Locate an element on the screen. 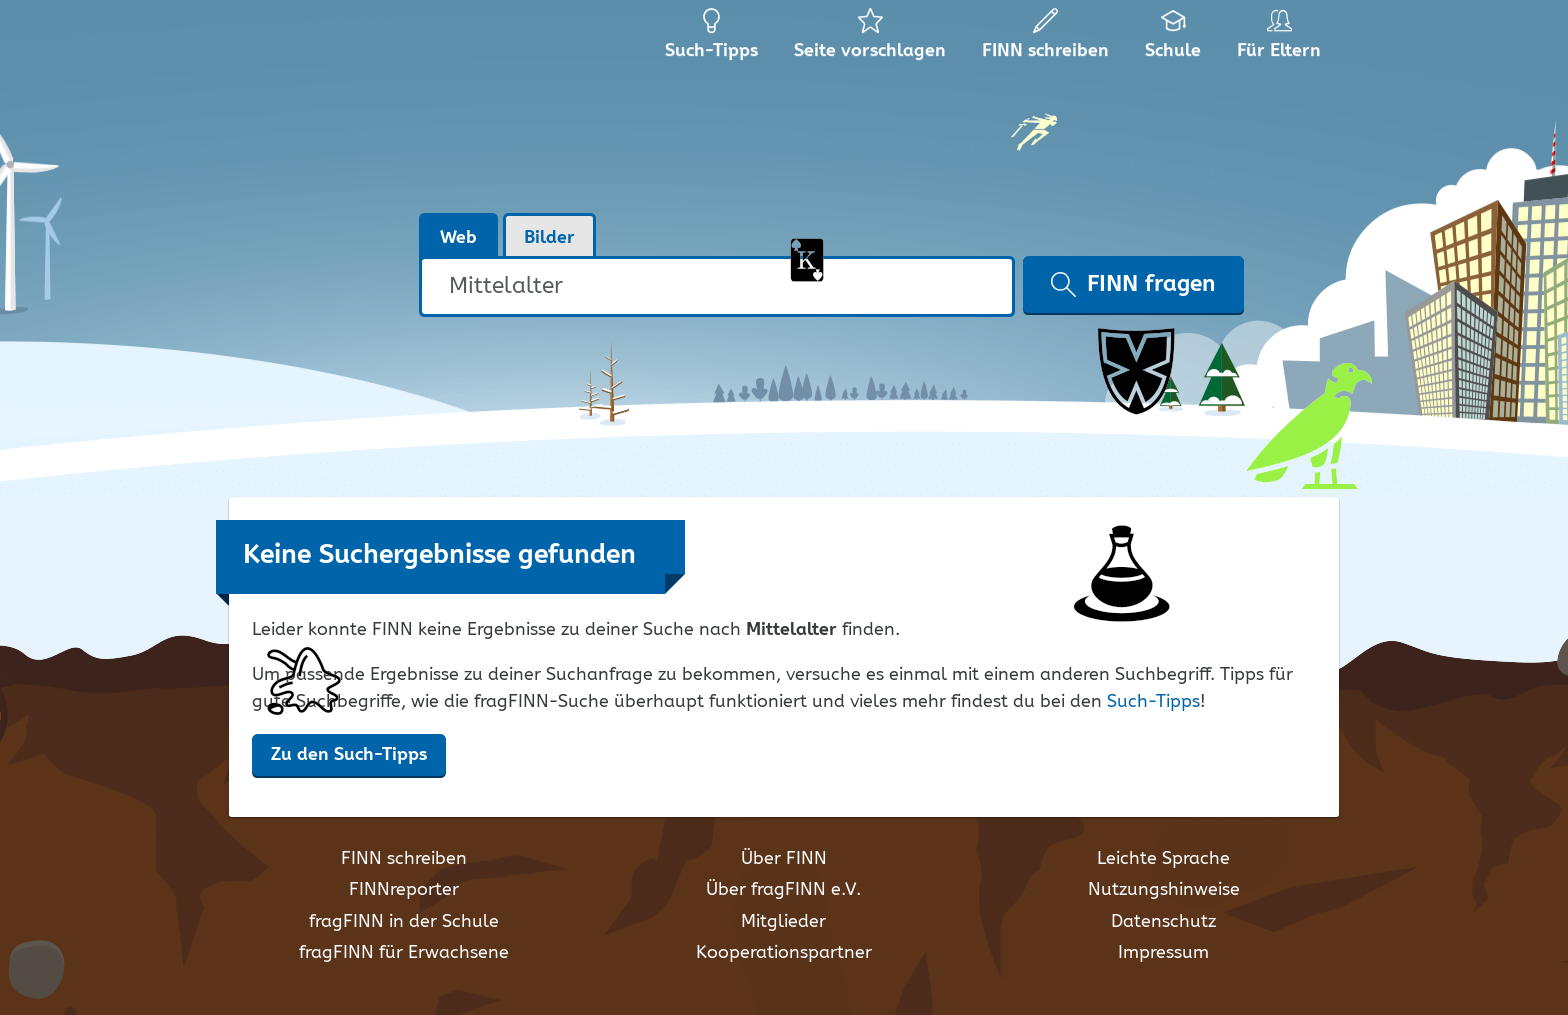 Image resolution: width=1568 pixels, height=1015 pixels. activate shield or defensive ability is located at coordinates (1137, 371).